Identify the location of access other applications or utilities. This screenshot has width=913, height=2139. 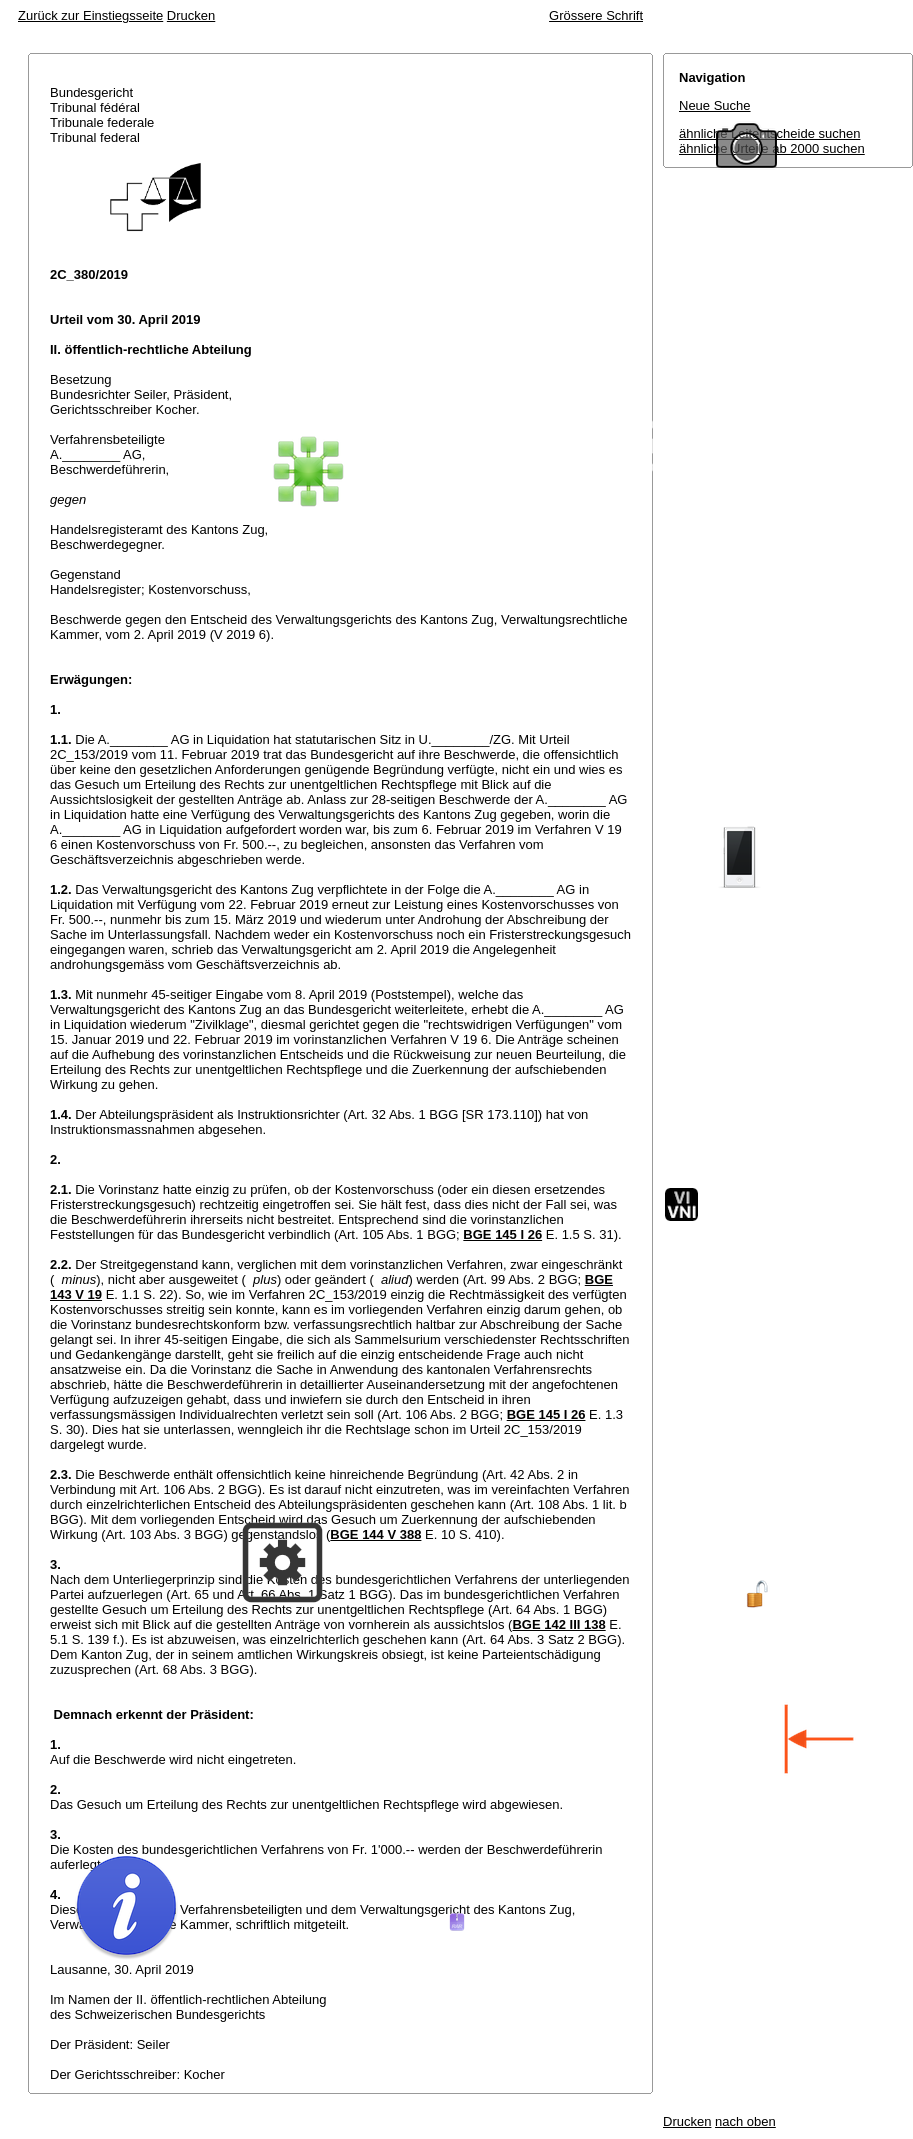
(282, 1562).